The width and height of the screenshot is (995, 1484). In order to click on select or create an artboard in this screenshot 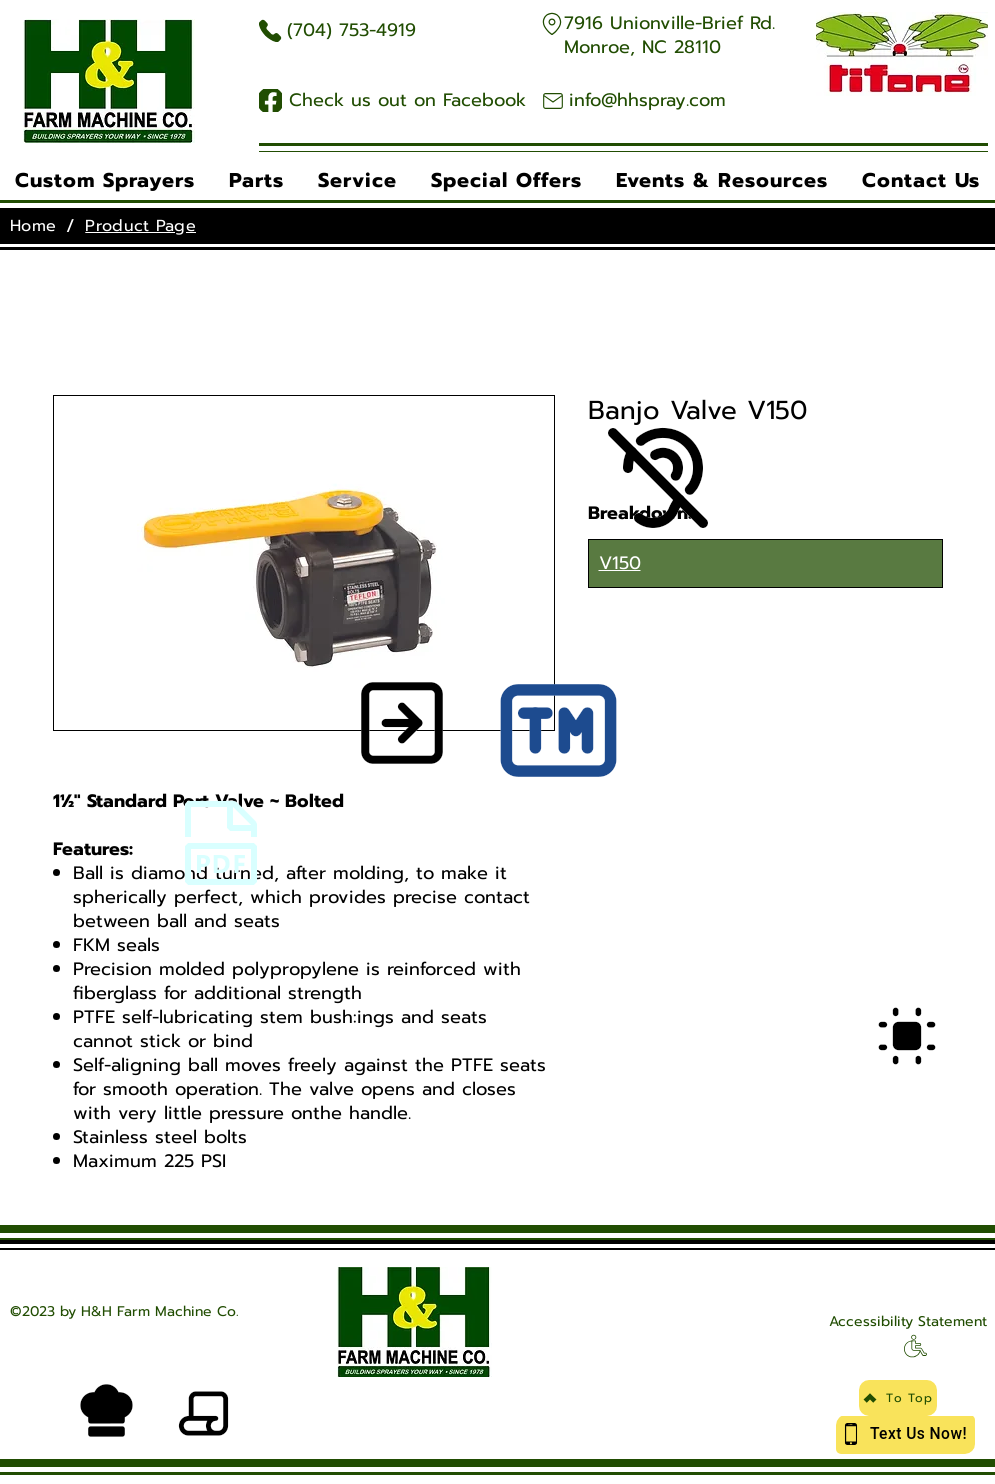, I will do `click(907, 1036)`.